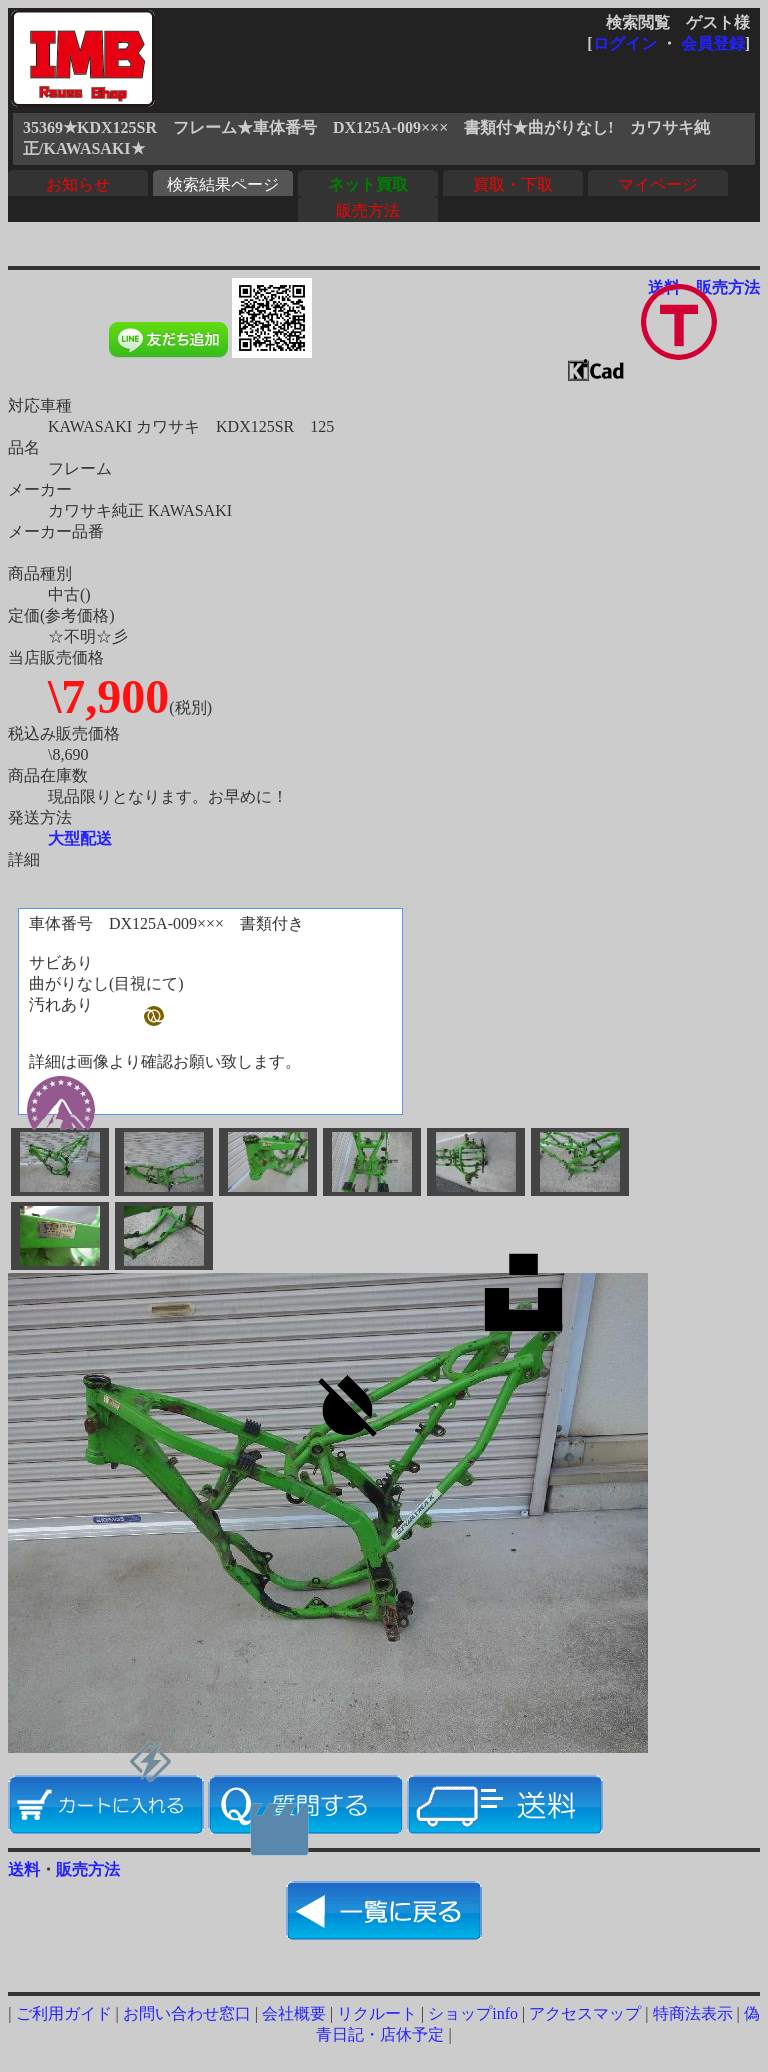  I want to click on honeybadger application monitoring service logo, so click(150, 1761).